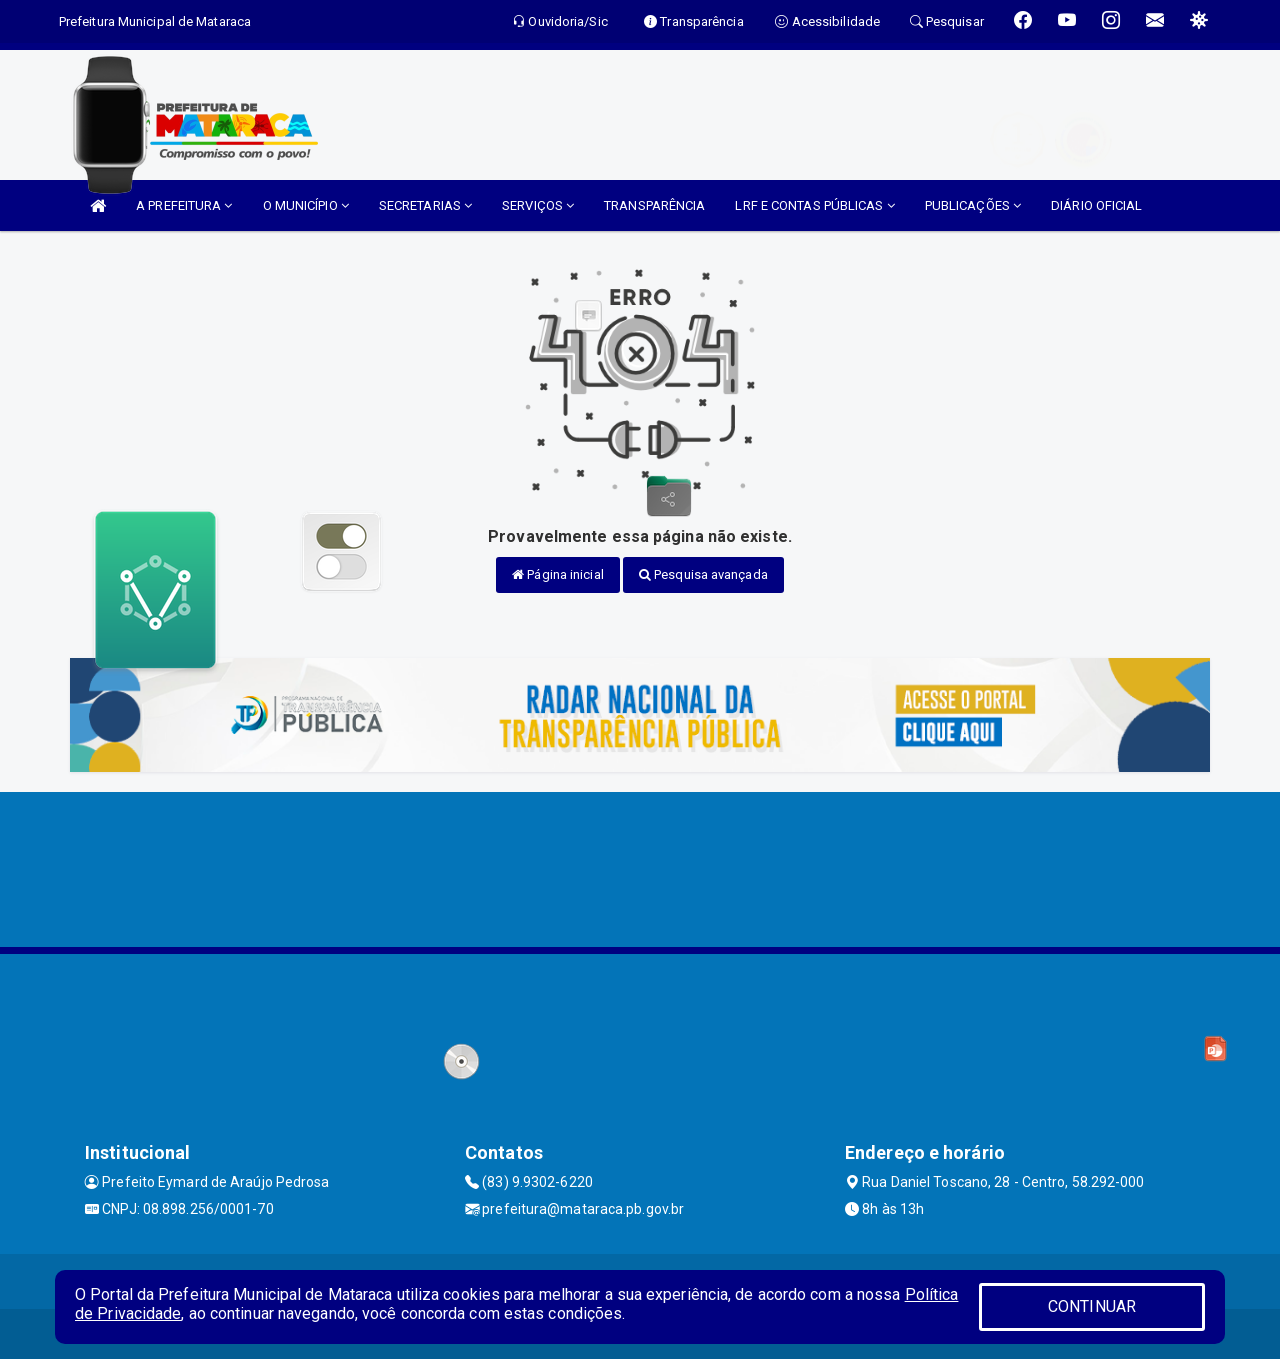  Describe the element at coordinates (1215, 1048) in the screenshot. I see `a PowerPoint slideshow file` at that location.